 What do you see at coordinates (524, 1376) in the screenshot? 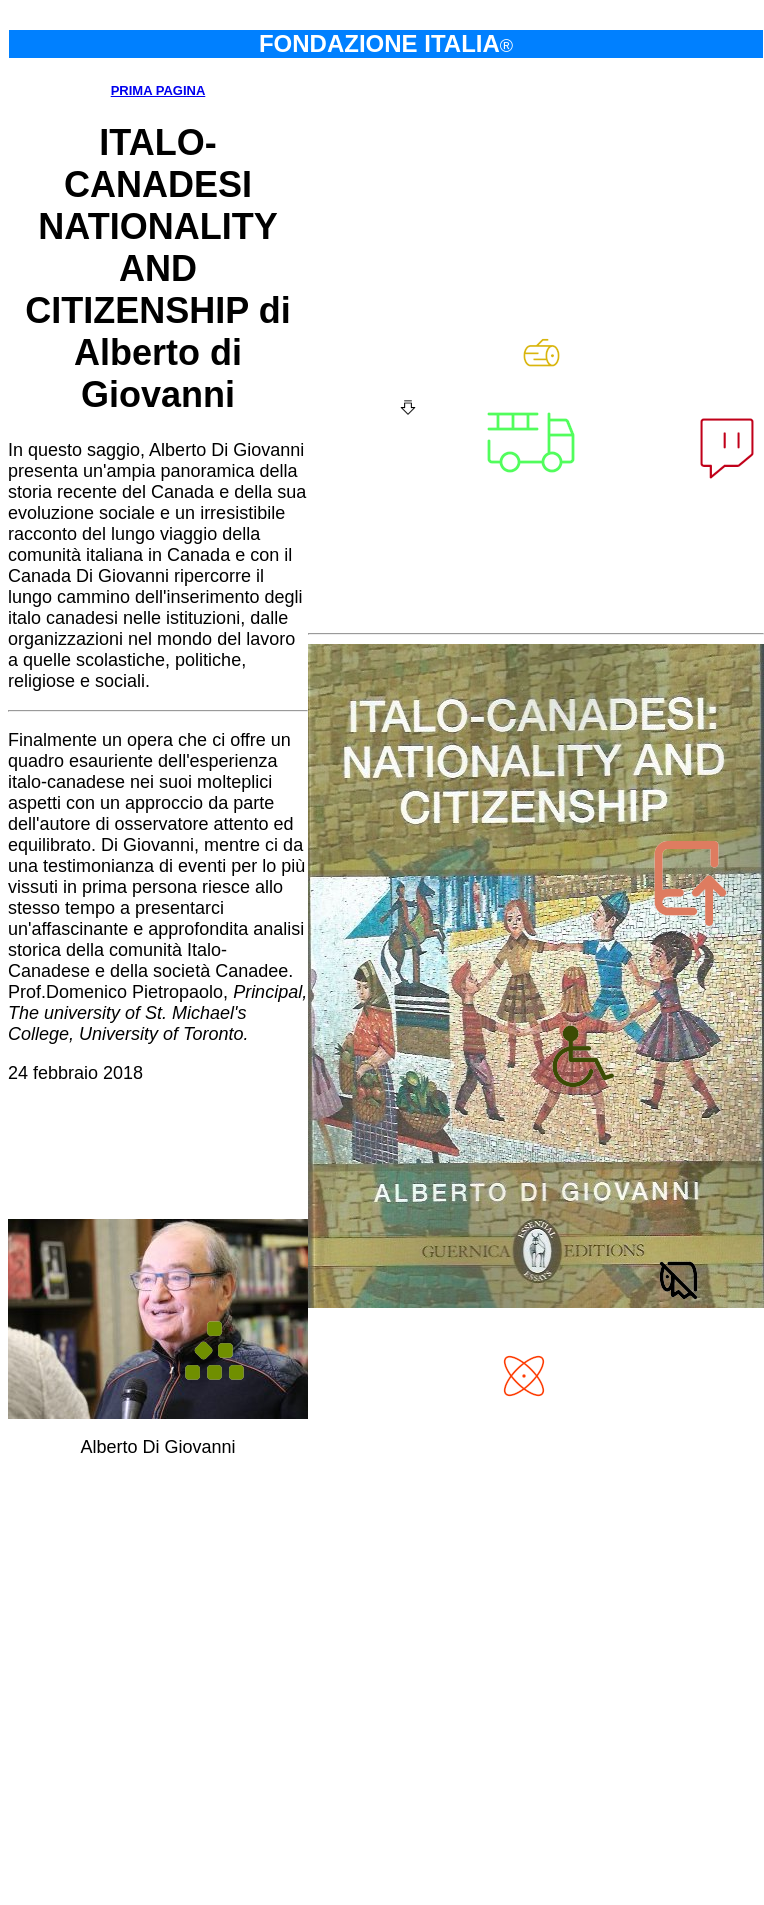
I see `access science or chemistry features` at bounding box center [524, 1376].